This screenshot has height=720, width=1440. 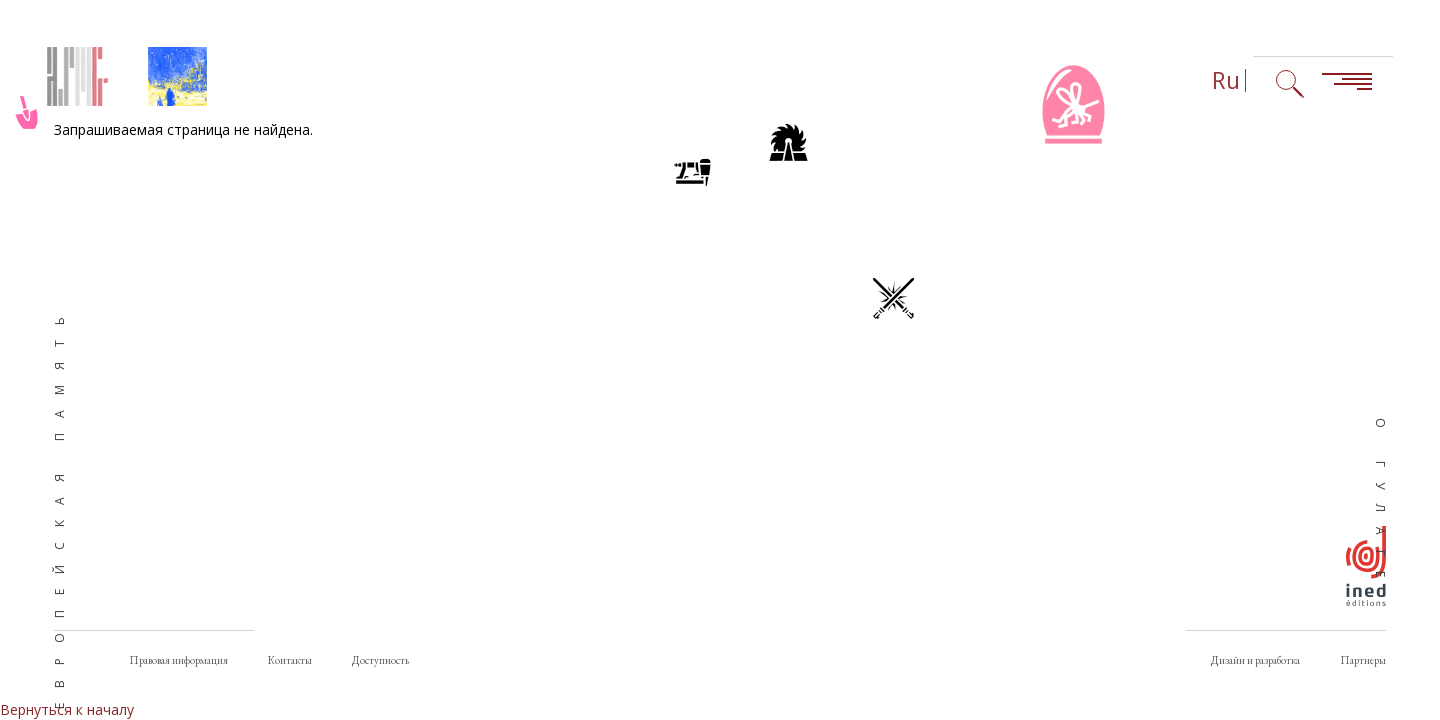 What do you see at coordinates (893, 298) in the screenshot?
I see `access lightsaber combat or duel mode` at bounding box center [893, 298].